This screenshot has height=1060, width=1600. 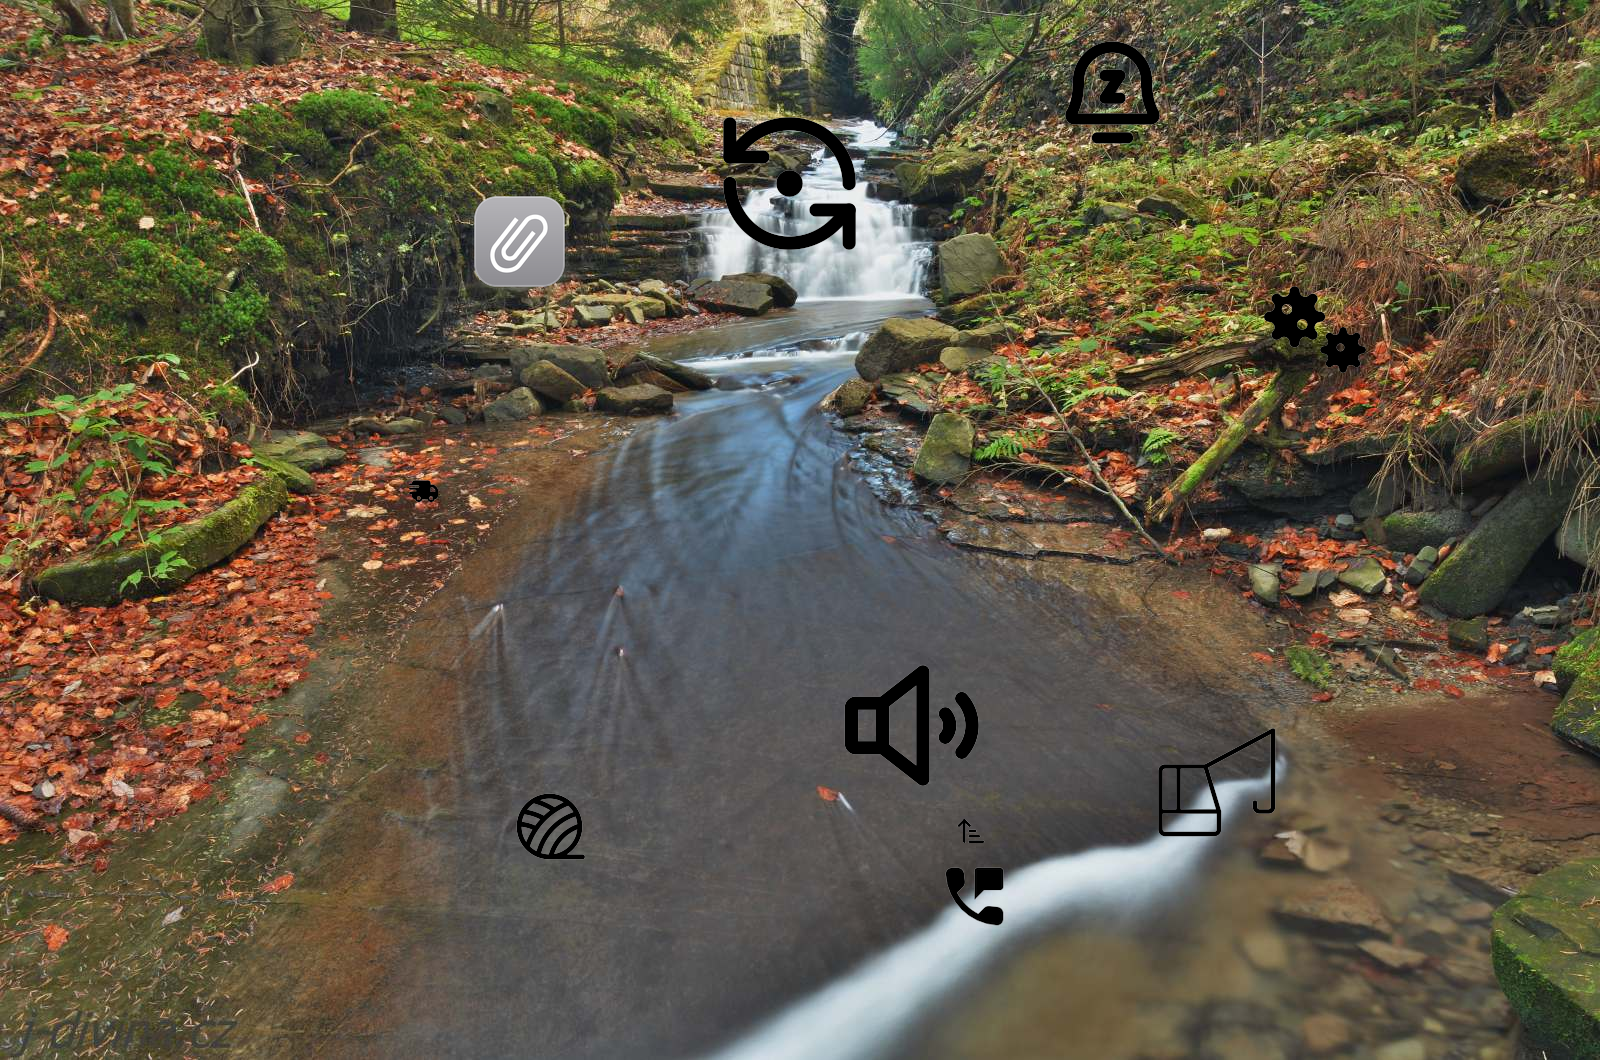 What do you see at coordinates (423, 490) in the screenshot?
I see `indicates express or fast shipping` at bounding box center [423, 490].